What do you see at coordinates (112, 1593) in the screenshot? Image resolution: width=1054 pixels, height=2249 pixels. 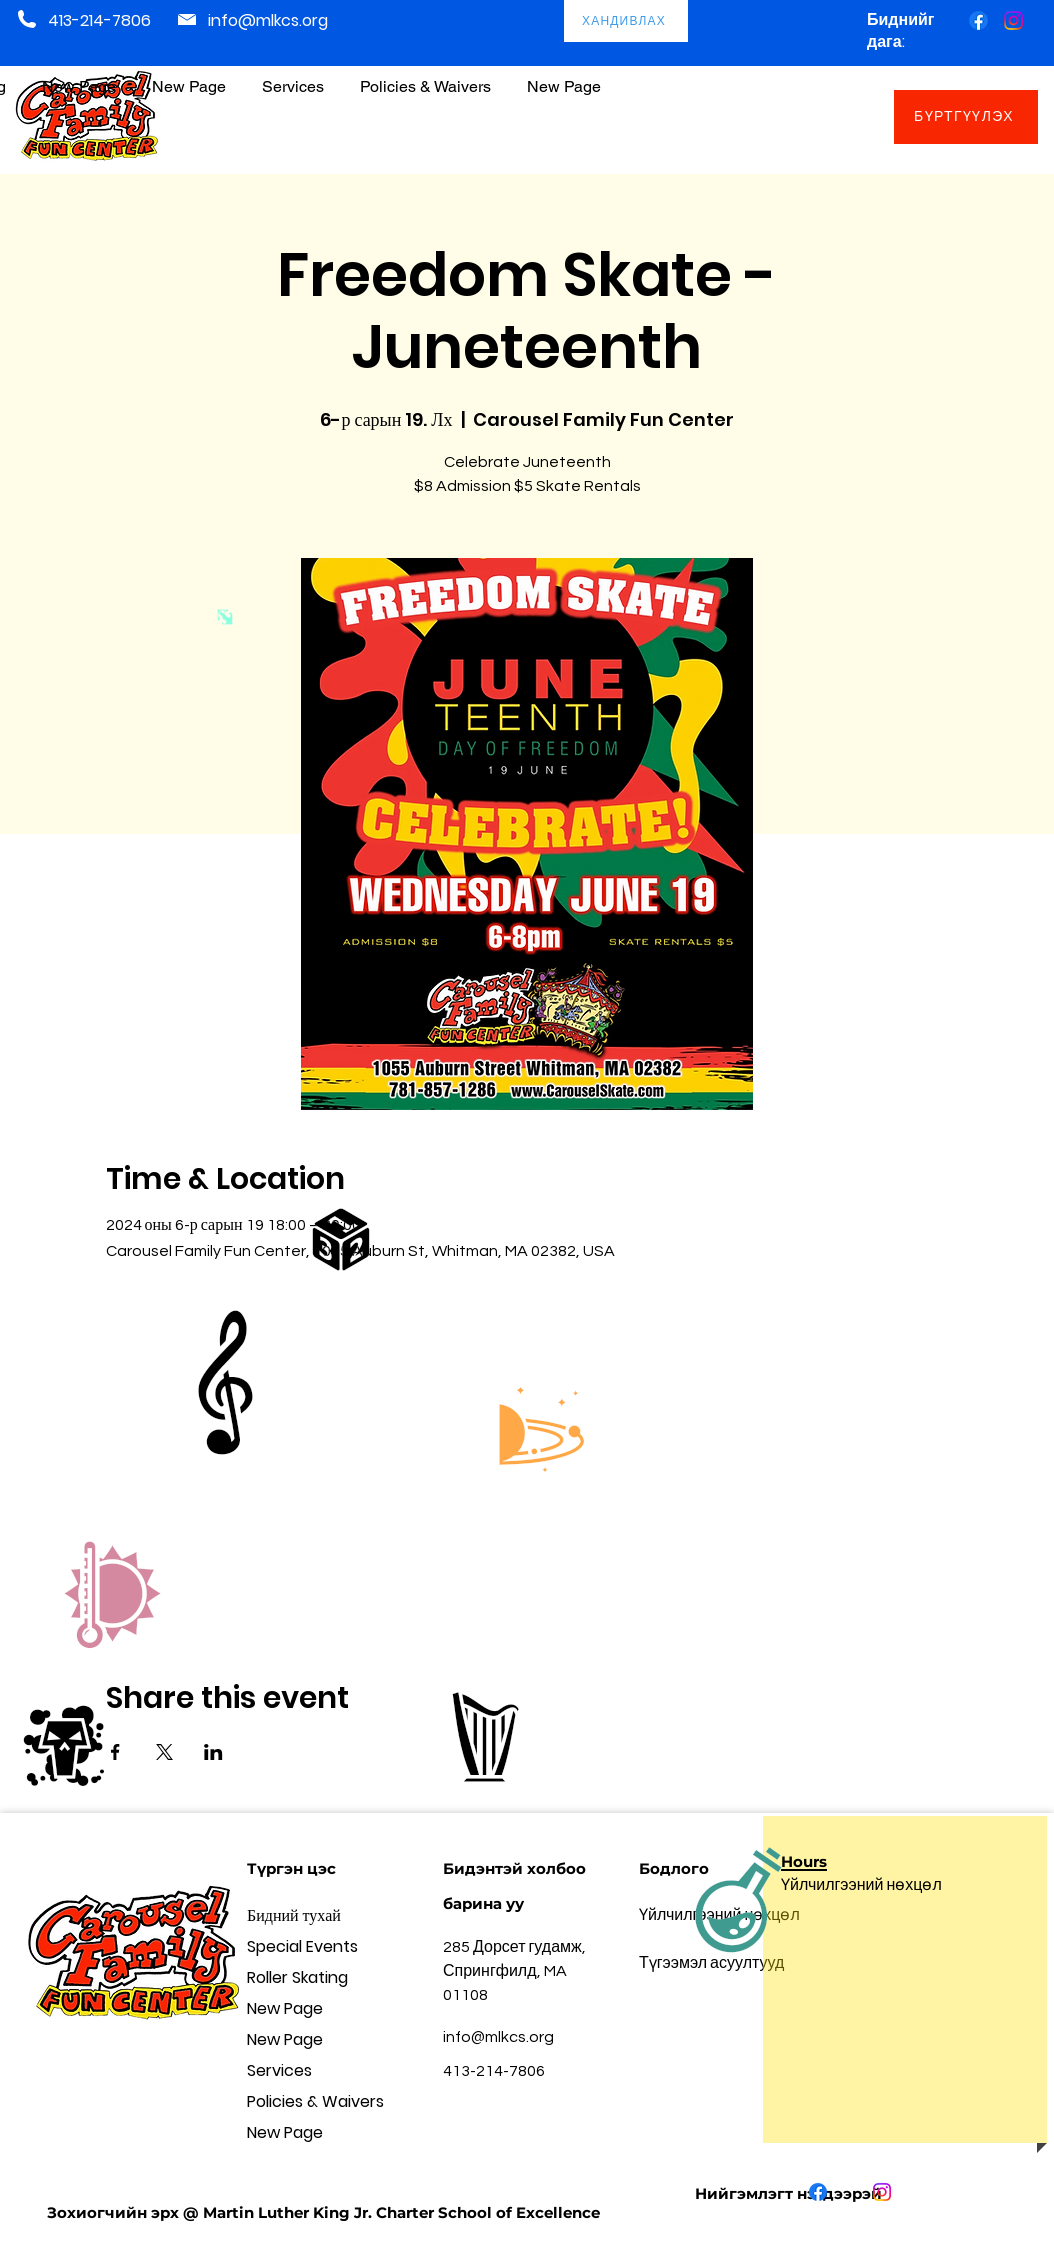 I see `view current temperature or weather conditions` at bounding box center [112, 1593].